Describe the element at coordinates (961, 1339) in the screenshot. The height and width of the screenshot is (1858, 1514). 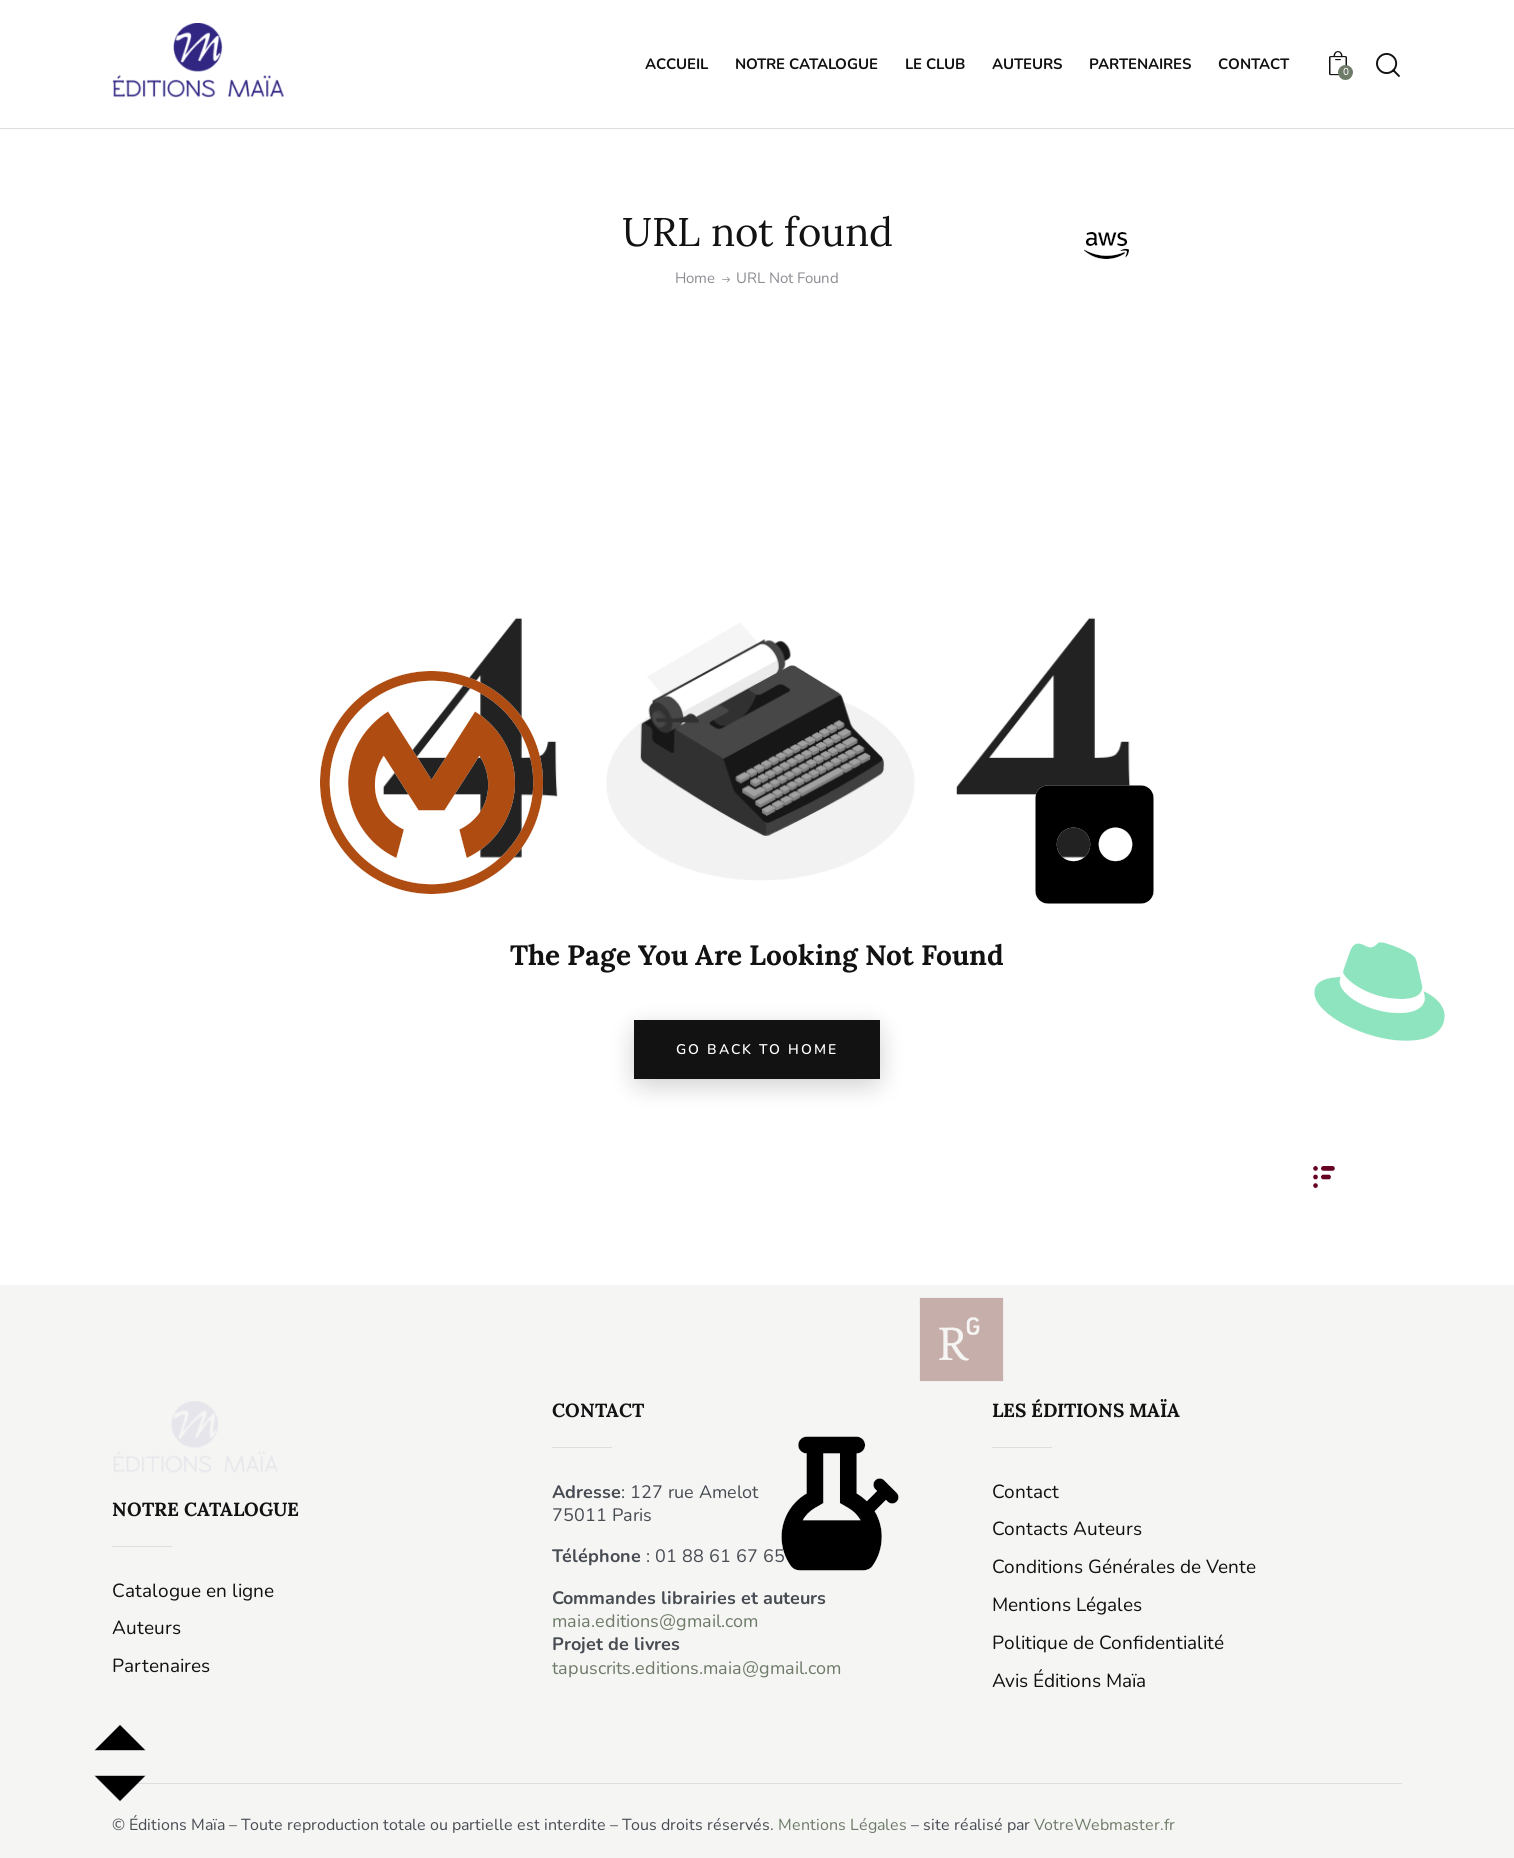
I see `visit ResearchGate profile or page` at that location.